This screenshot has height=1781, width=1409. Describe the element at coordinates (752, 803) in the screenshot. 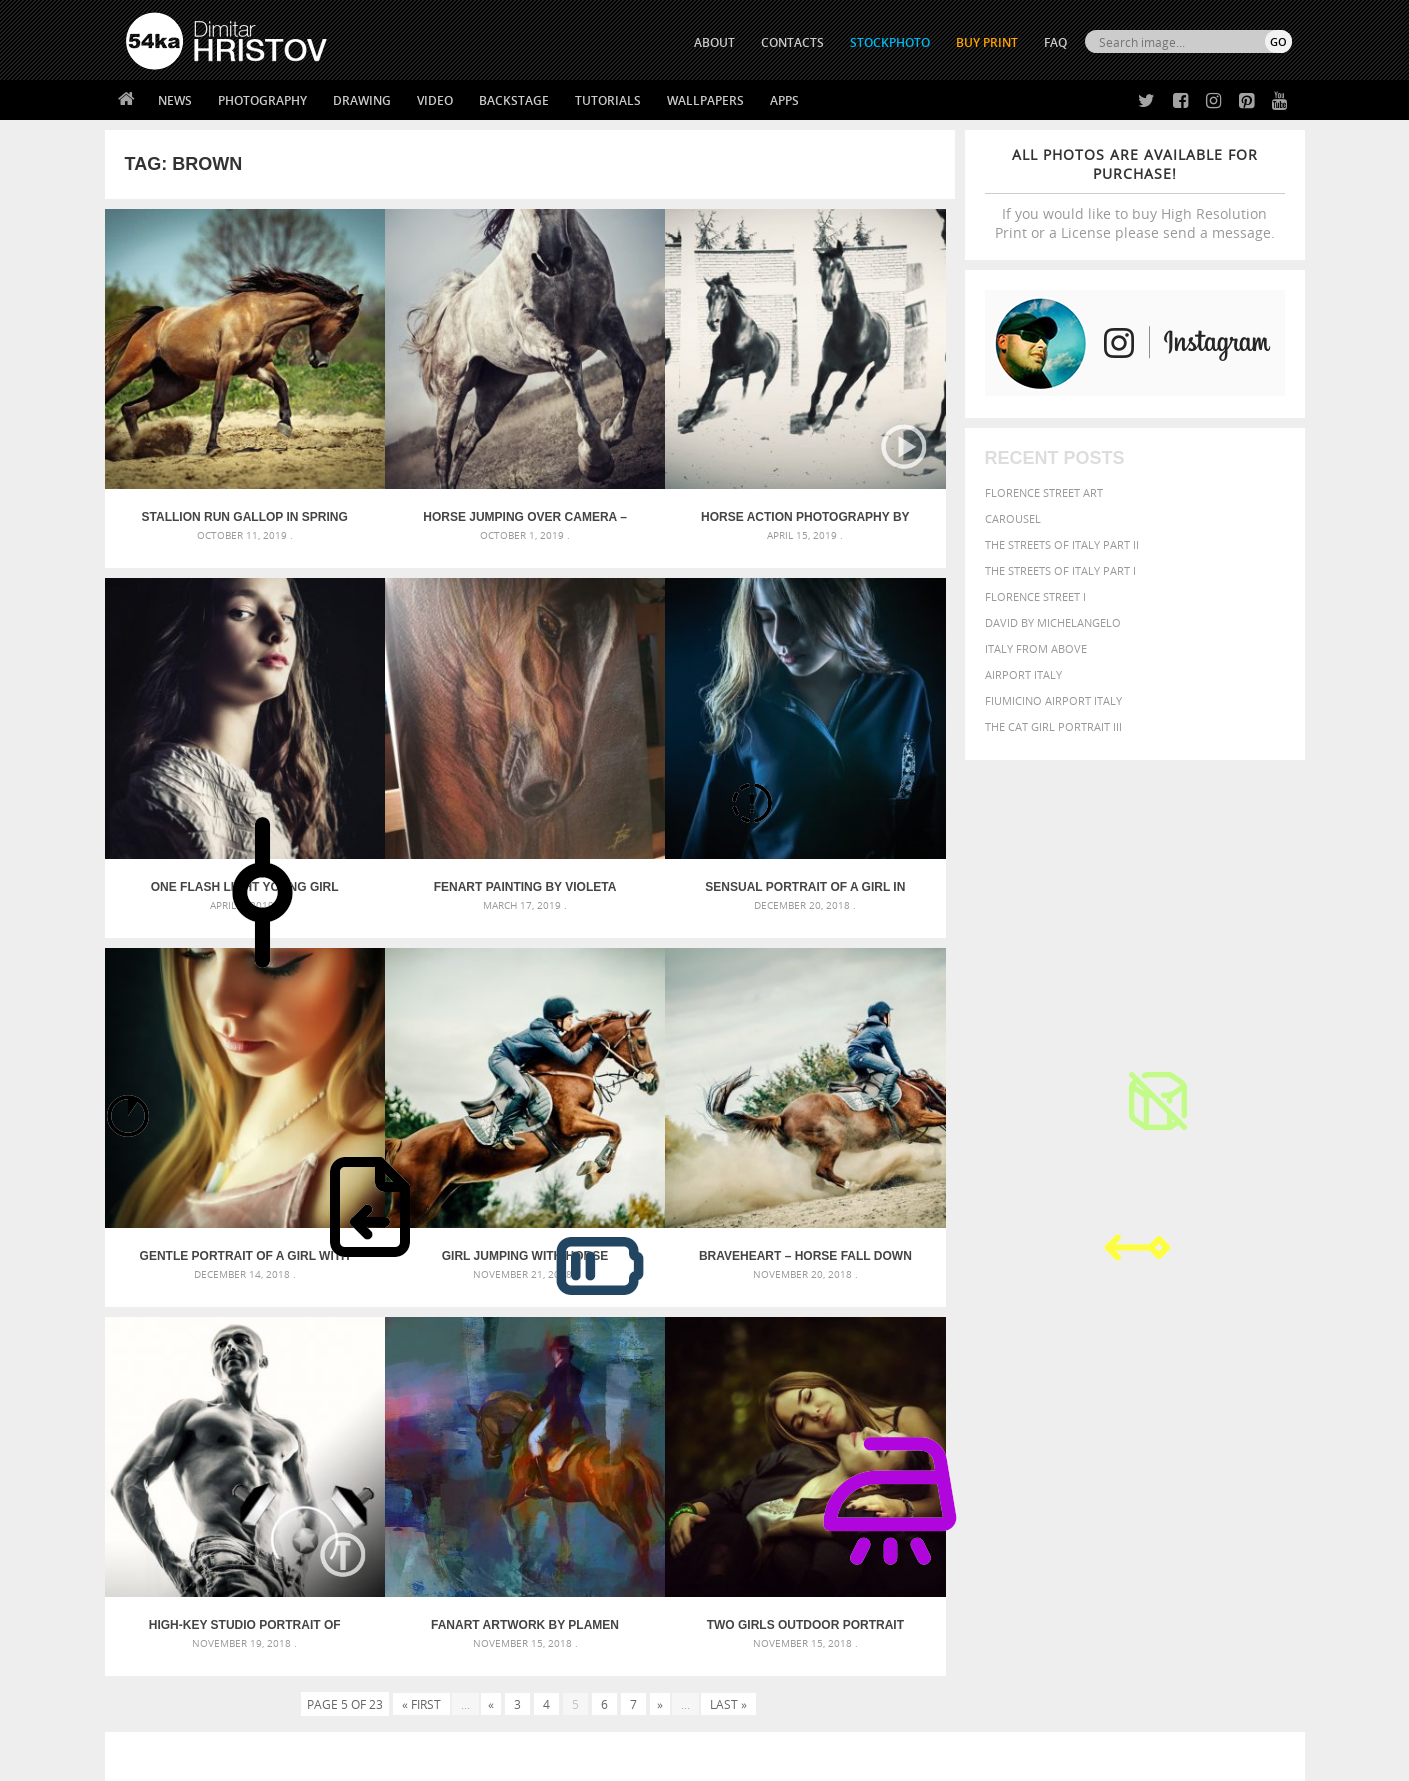

I see `indicates a task in progress with a warning or issue` at that location.